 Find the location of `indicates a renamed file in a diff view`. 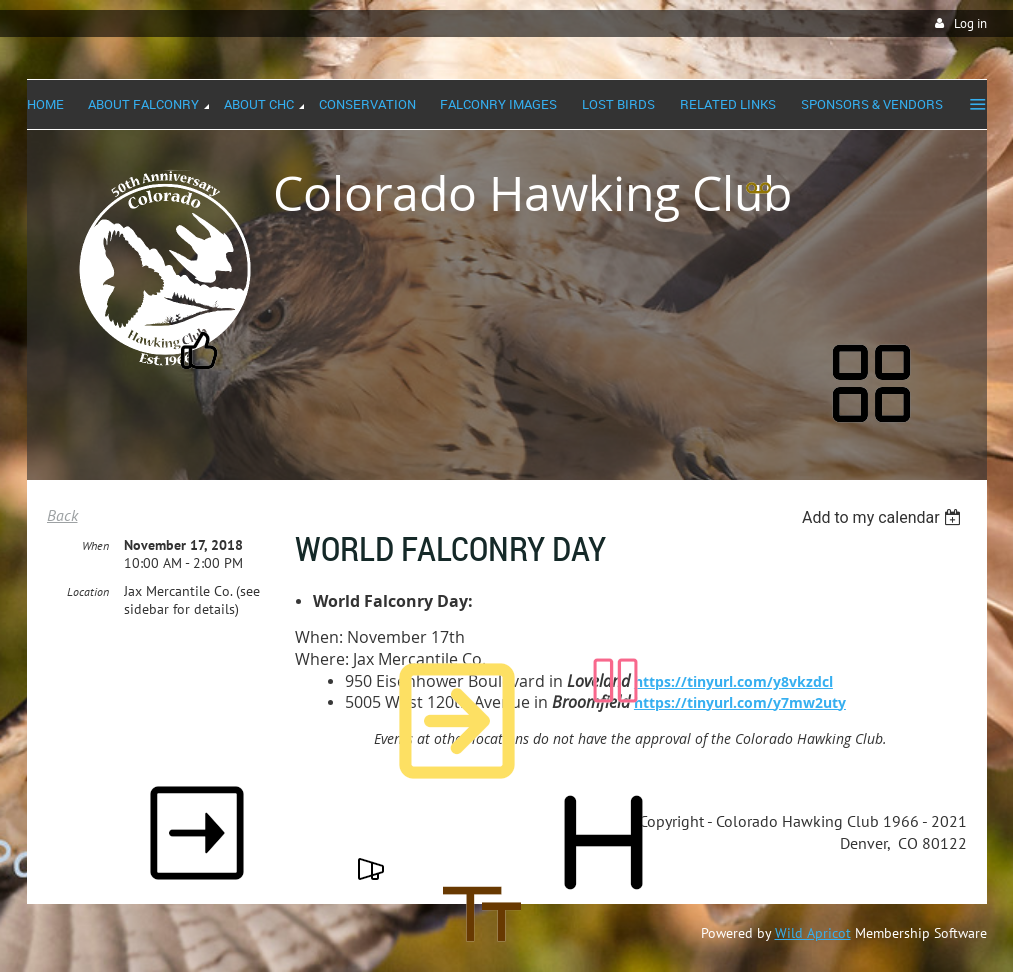

indicates a renamed file in a diff view is located at coordinates (457, 721).